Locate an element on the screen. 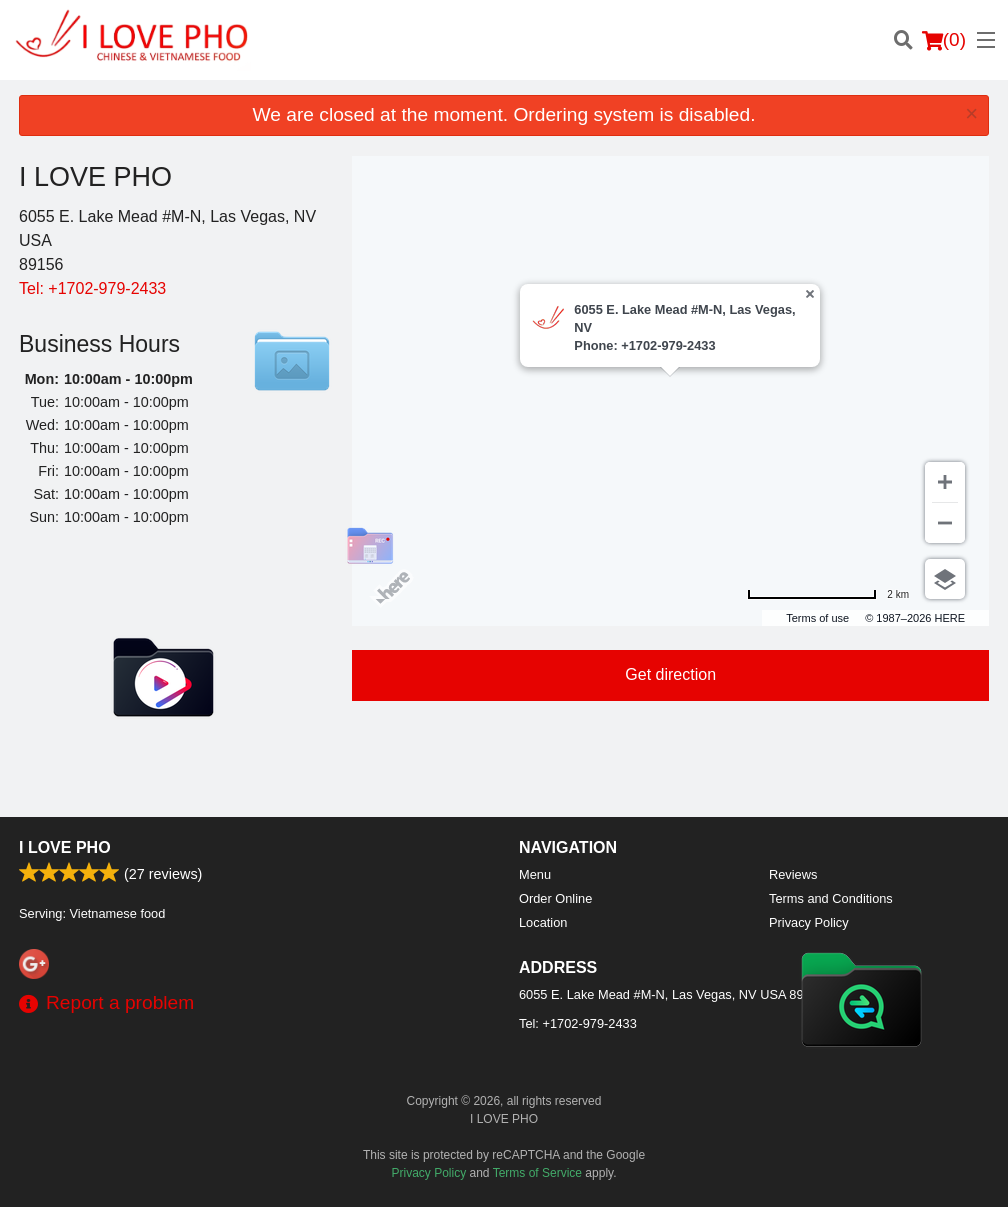 This screenshot has height=1207, width=1008. folder containing youtube music vanced app files is located at coordinates (163, 680).